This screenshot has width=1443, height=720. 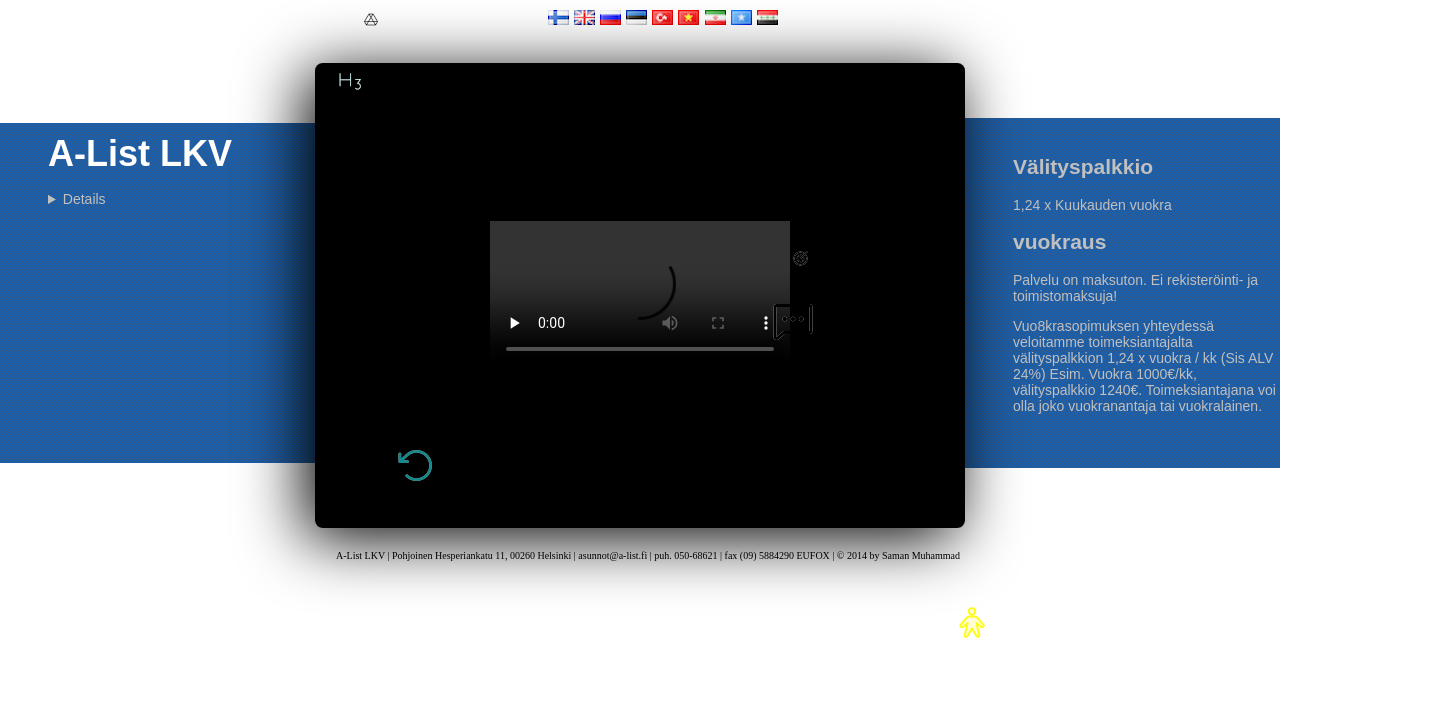 I want to click on undo the last action, so click(x=416, y=465).